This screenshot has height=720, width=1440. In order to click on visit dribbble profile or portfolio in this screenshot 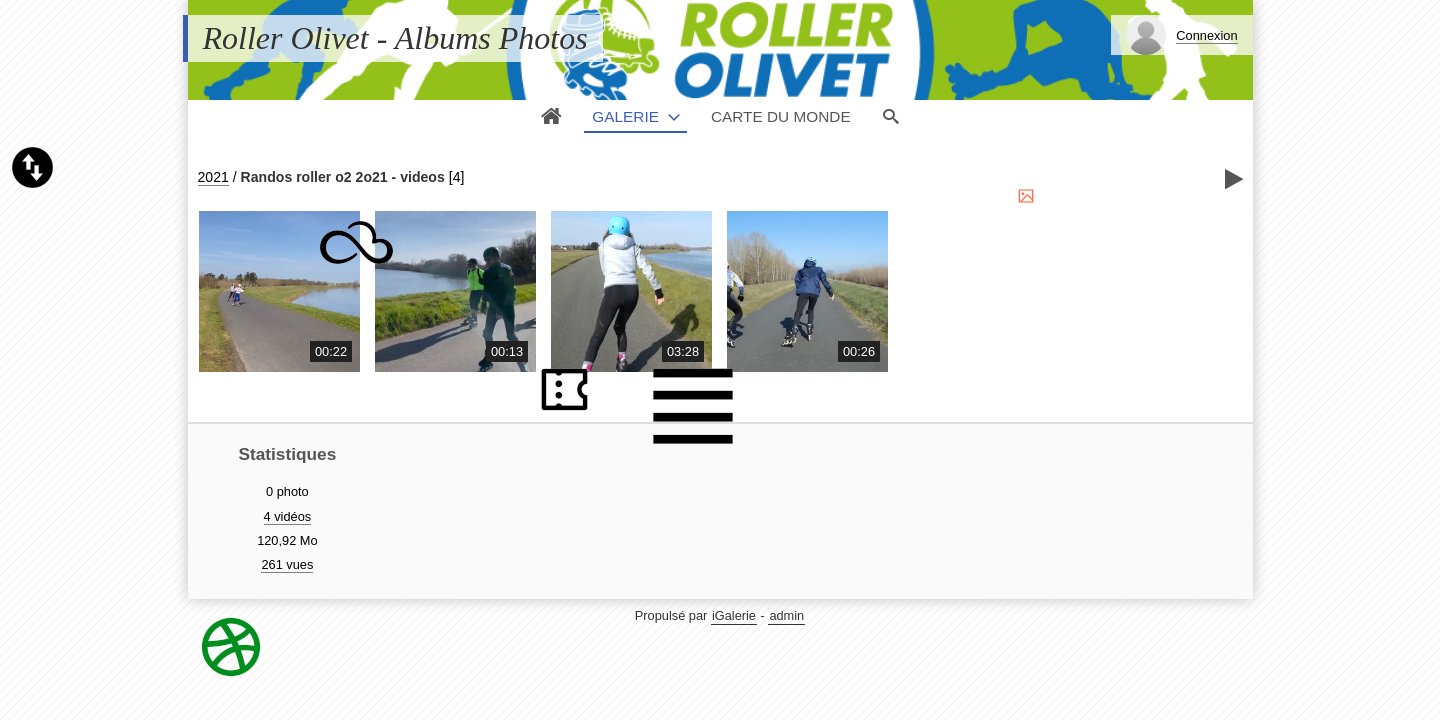, I will do `click(231, 647)`.